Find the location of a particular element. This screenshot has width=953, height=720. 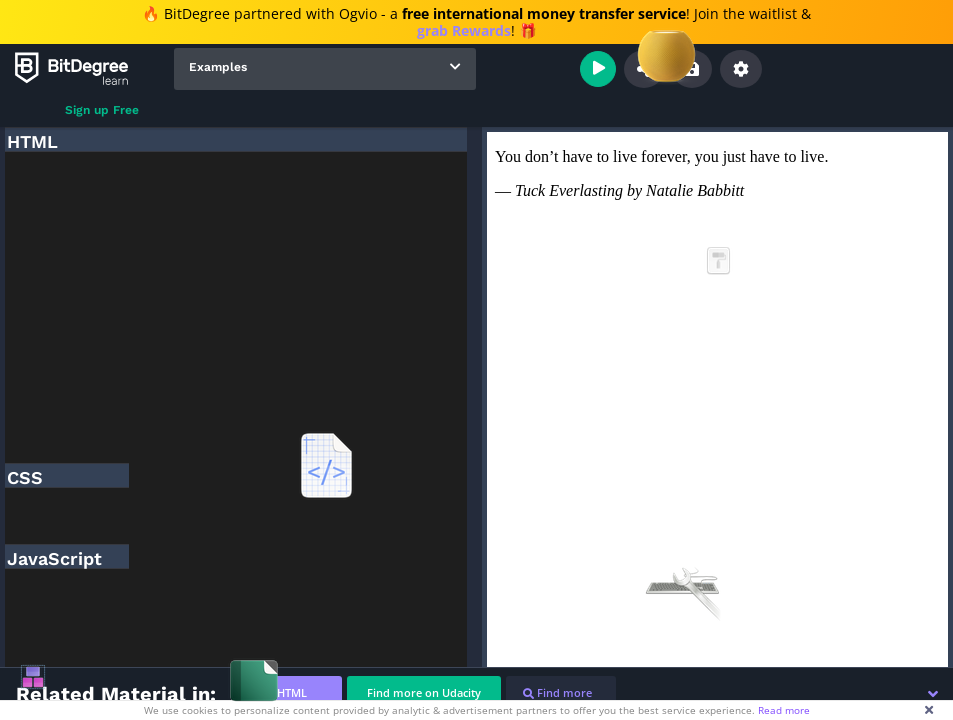

access HomePod mini settings is located at coordinates (666, 61).